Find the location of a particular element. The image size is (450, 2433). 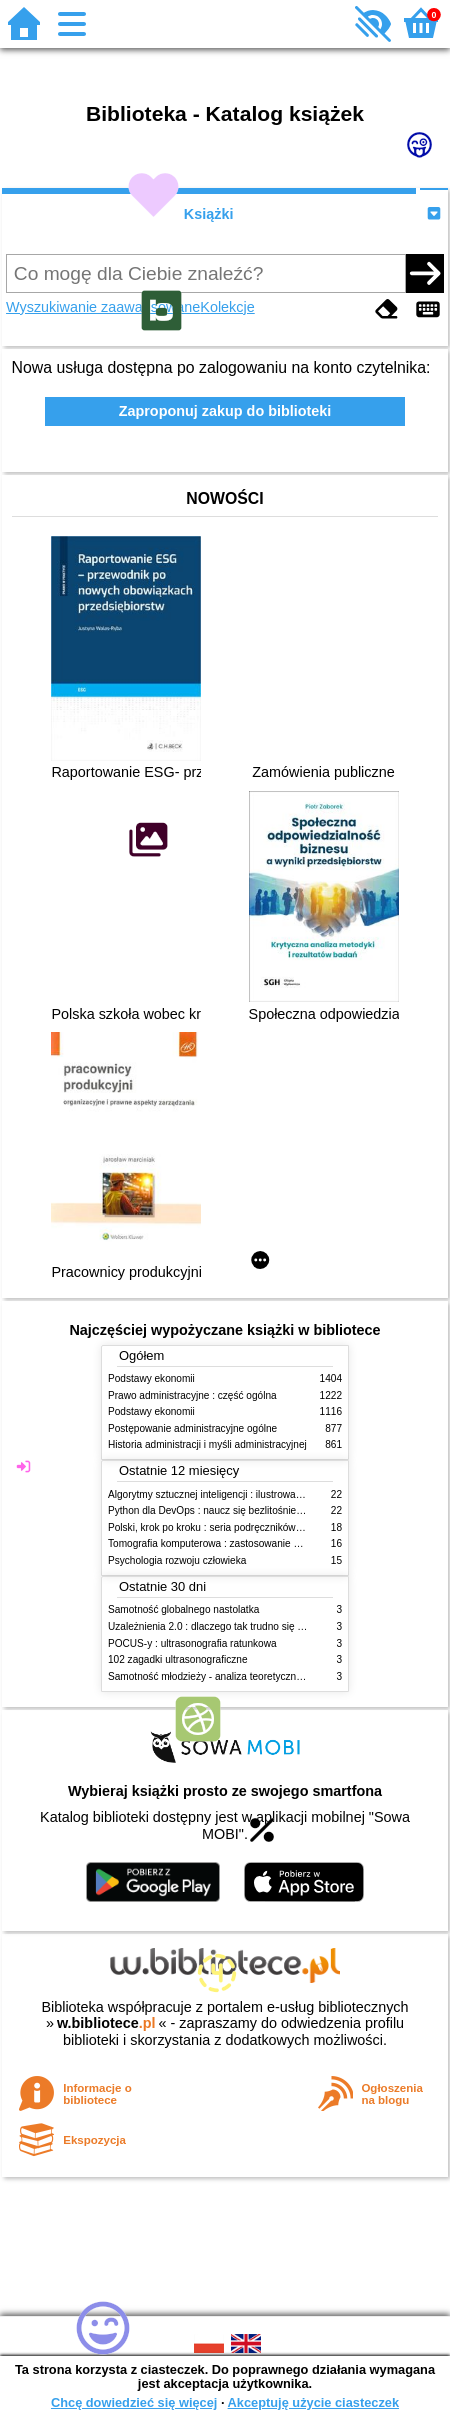

view photo gallery is located at coordinates (149, 838).